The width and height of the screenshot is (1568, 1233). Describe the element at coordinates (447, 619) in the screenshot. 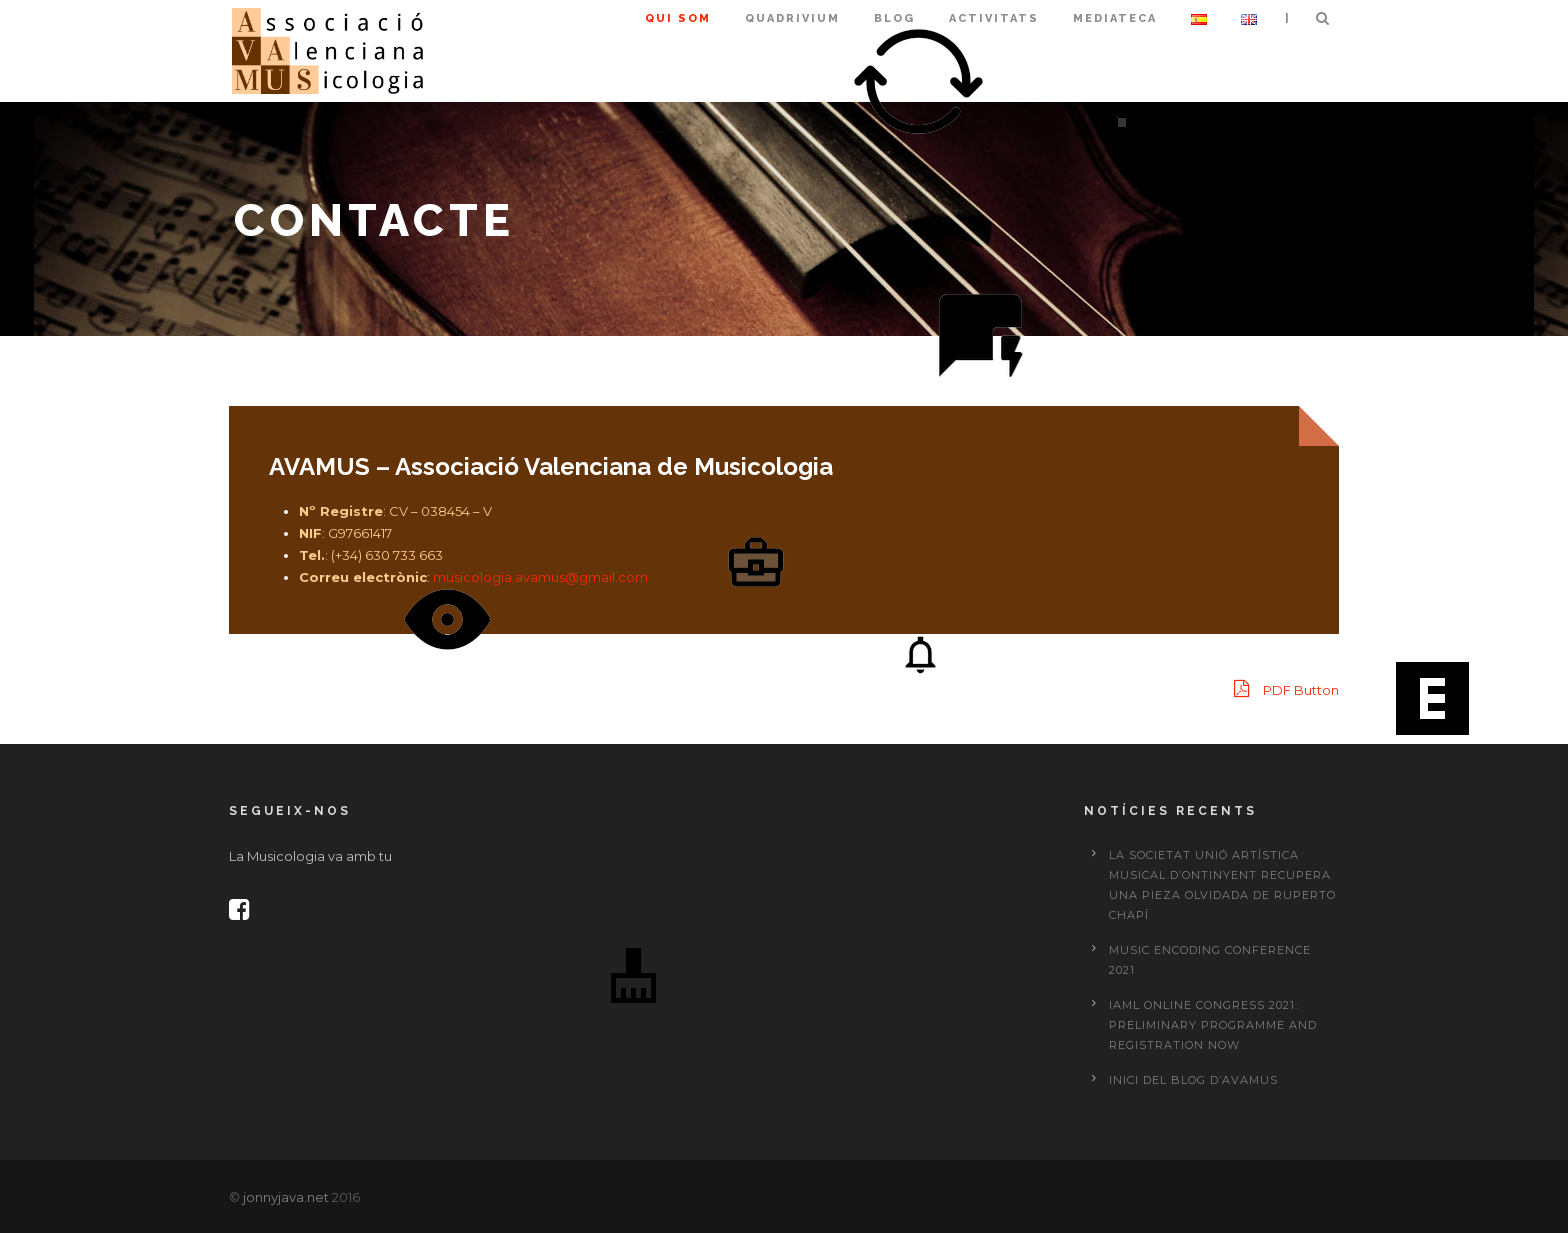

I see `view or preview content` at that location.